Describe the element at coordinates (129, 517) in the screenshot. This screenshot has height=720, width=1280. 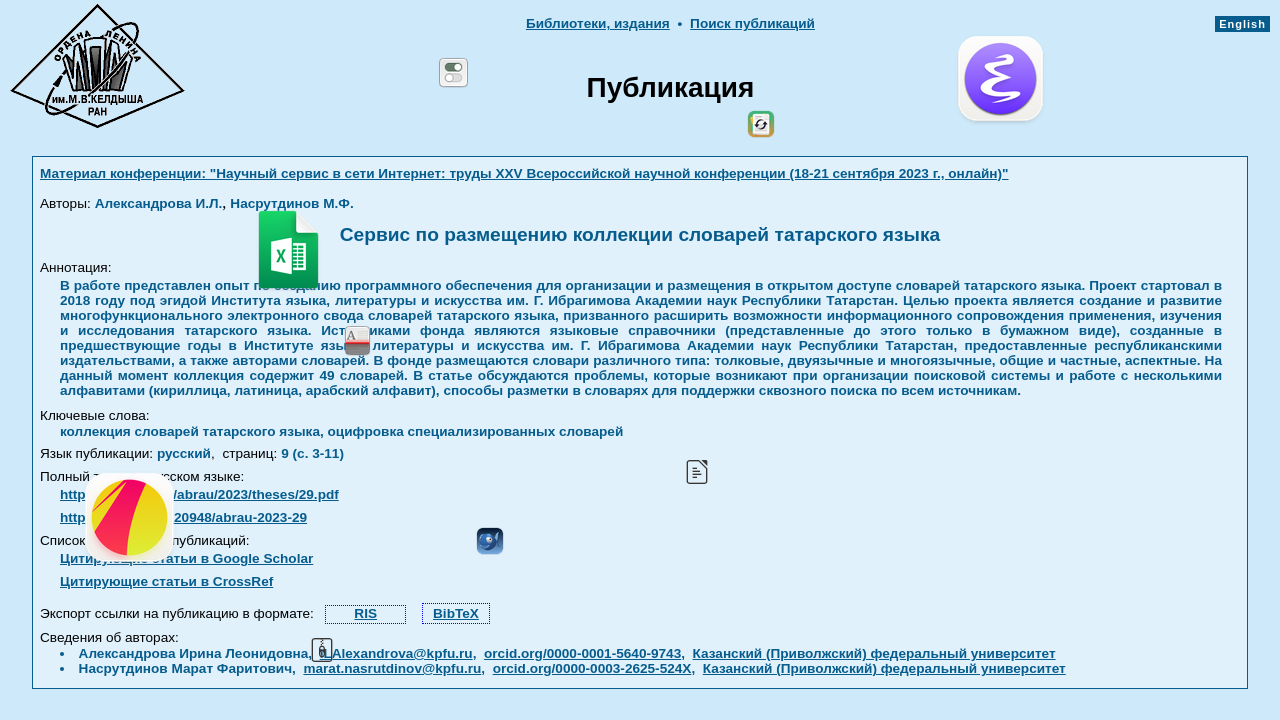
I see `open gravit designer app` at that location.